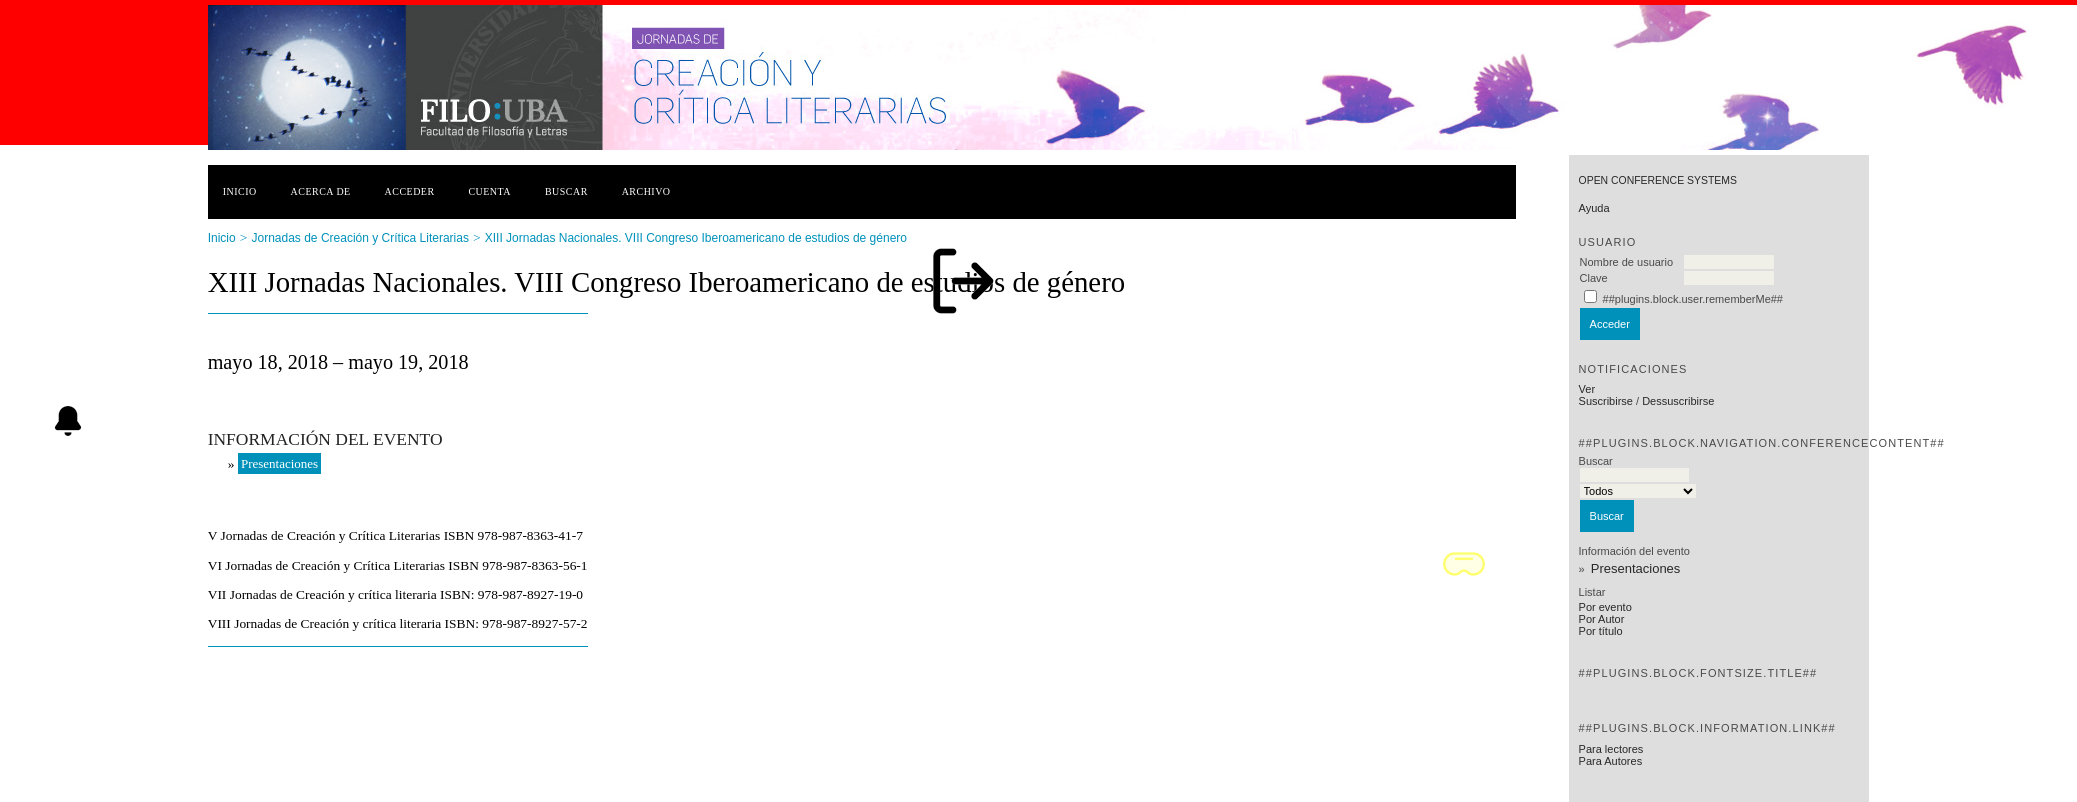 Image resolution: width=2077 pixels, height=802 pixels. What do you see at coordinates (1464, 564) in the screenshot?
I see `access virtual reality or AR settings` at bounding box center [1464, 564].